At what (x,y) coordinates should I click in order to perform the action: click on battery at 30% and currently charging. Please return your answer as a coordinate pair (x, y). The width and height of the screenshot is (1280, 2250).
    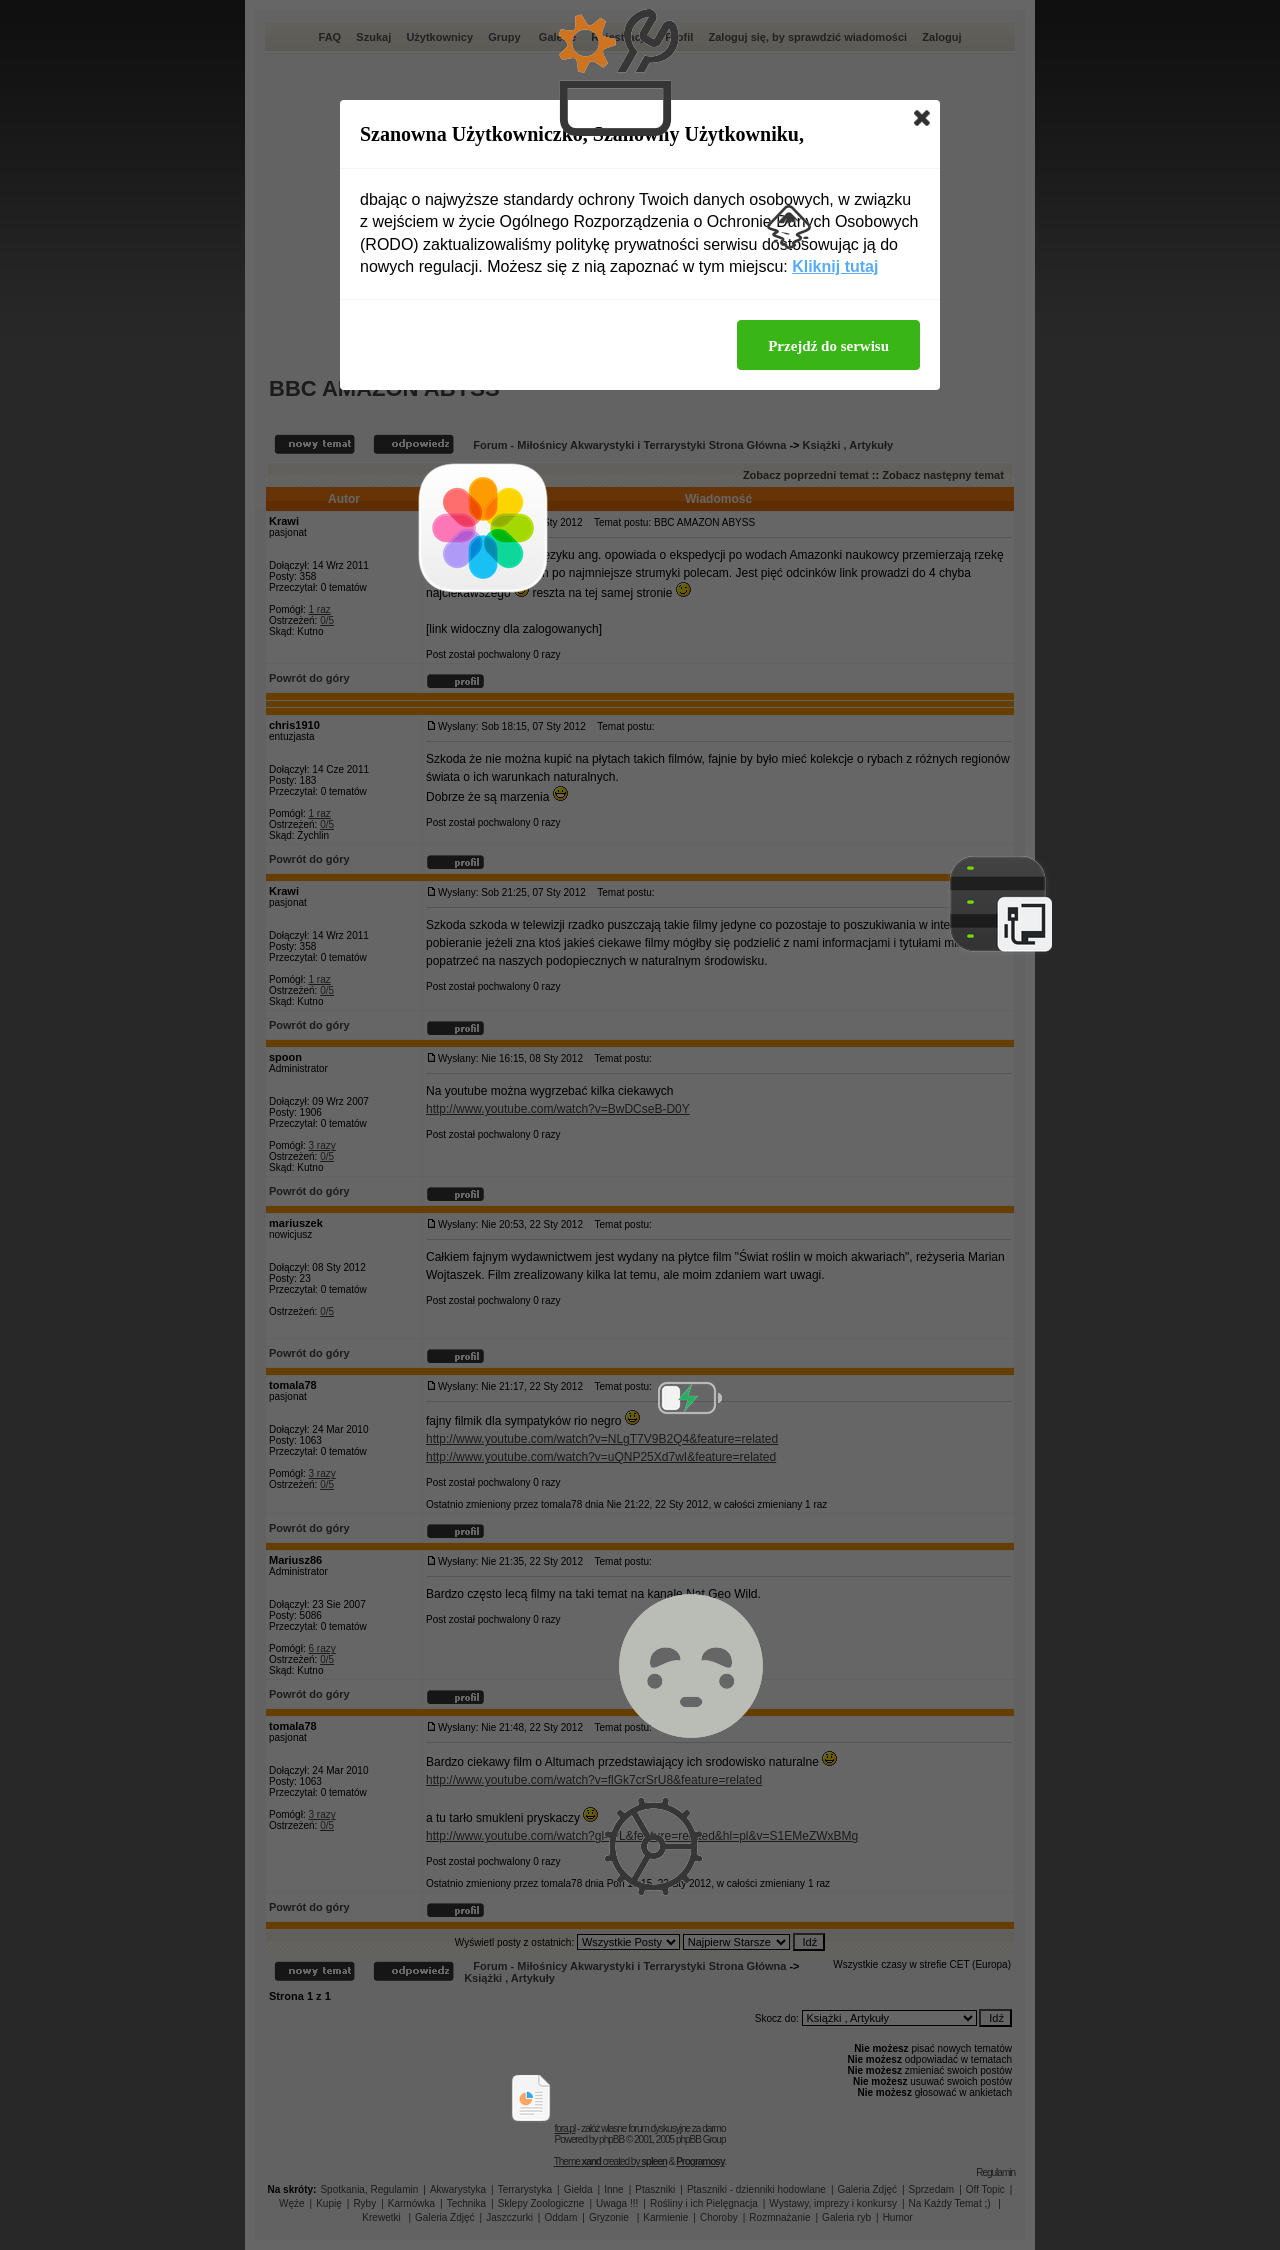
    Looking at the image, I should click on (690, 1398).